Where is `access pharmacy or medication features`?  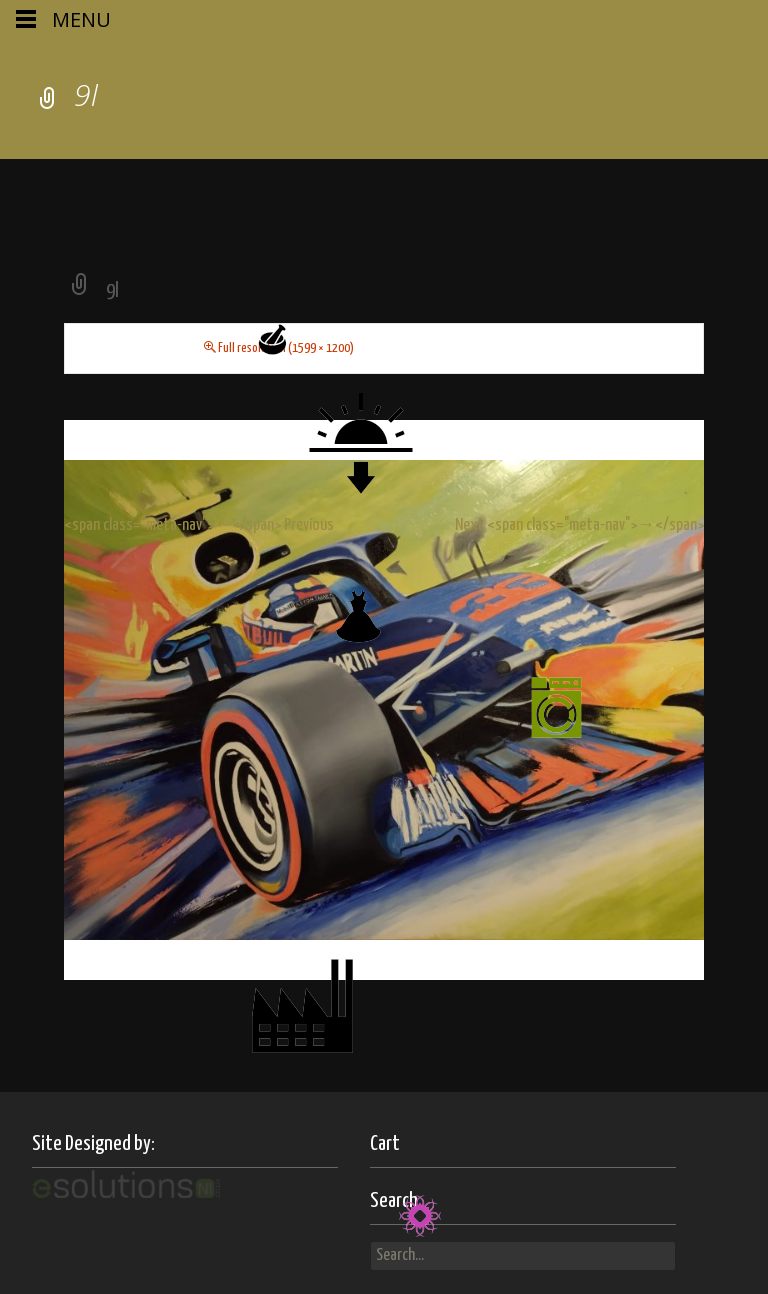
access pharmacy or medication features is located at coordinates (272, 339).